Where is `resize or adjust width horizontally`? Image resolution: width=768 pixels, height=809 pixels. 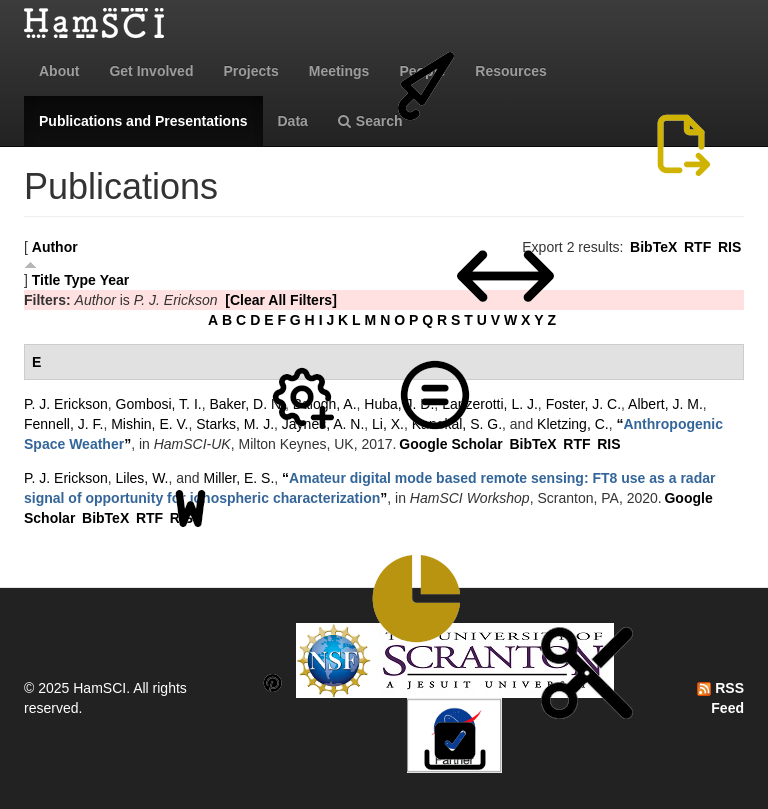 resize or adjust width horizontally is located at coordinates (505, 277).